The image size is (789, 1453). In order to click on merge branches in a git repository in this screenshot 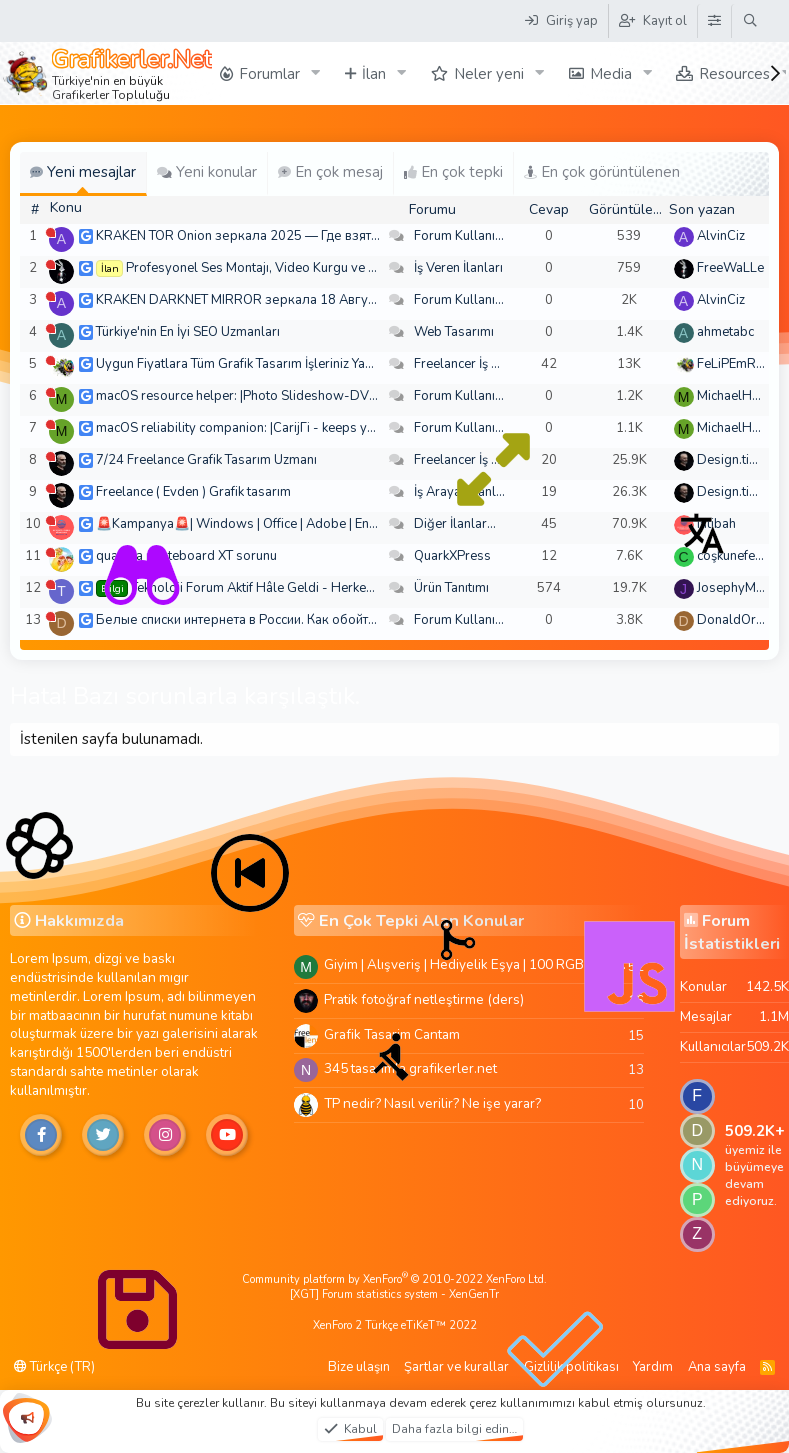, I will do `click(458, 940)`.